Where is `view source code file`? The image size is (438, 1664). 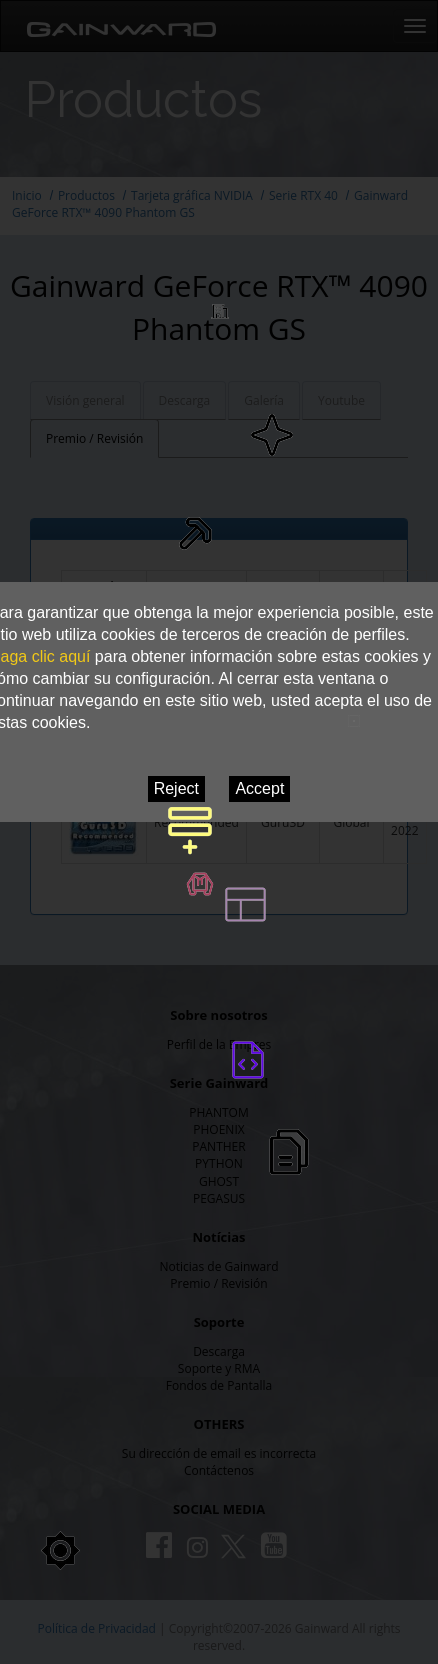
view source code file is located at coordinates (248, 1060).